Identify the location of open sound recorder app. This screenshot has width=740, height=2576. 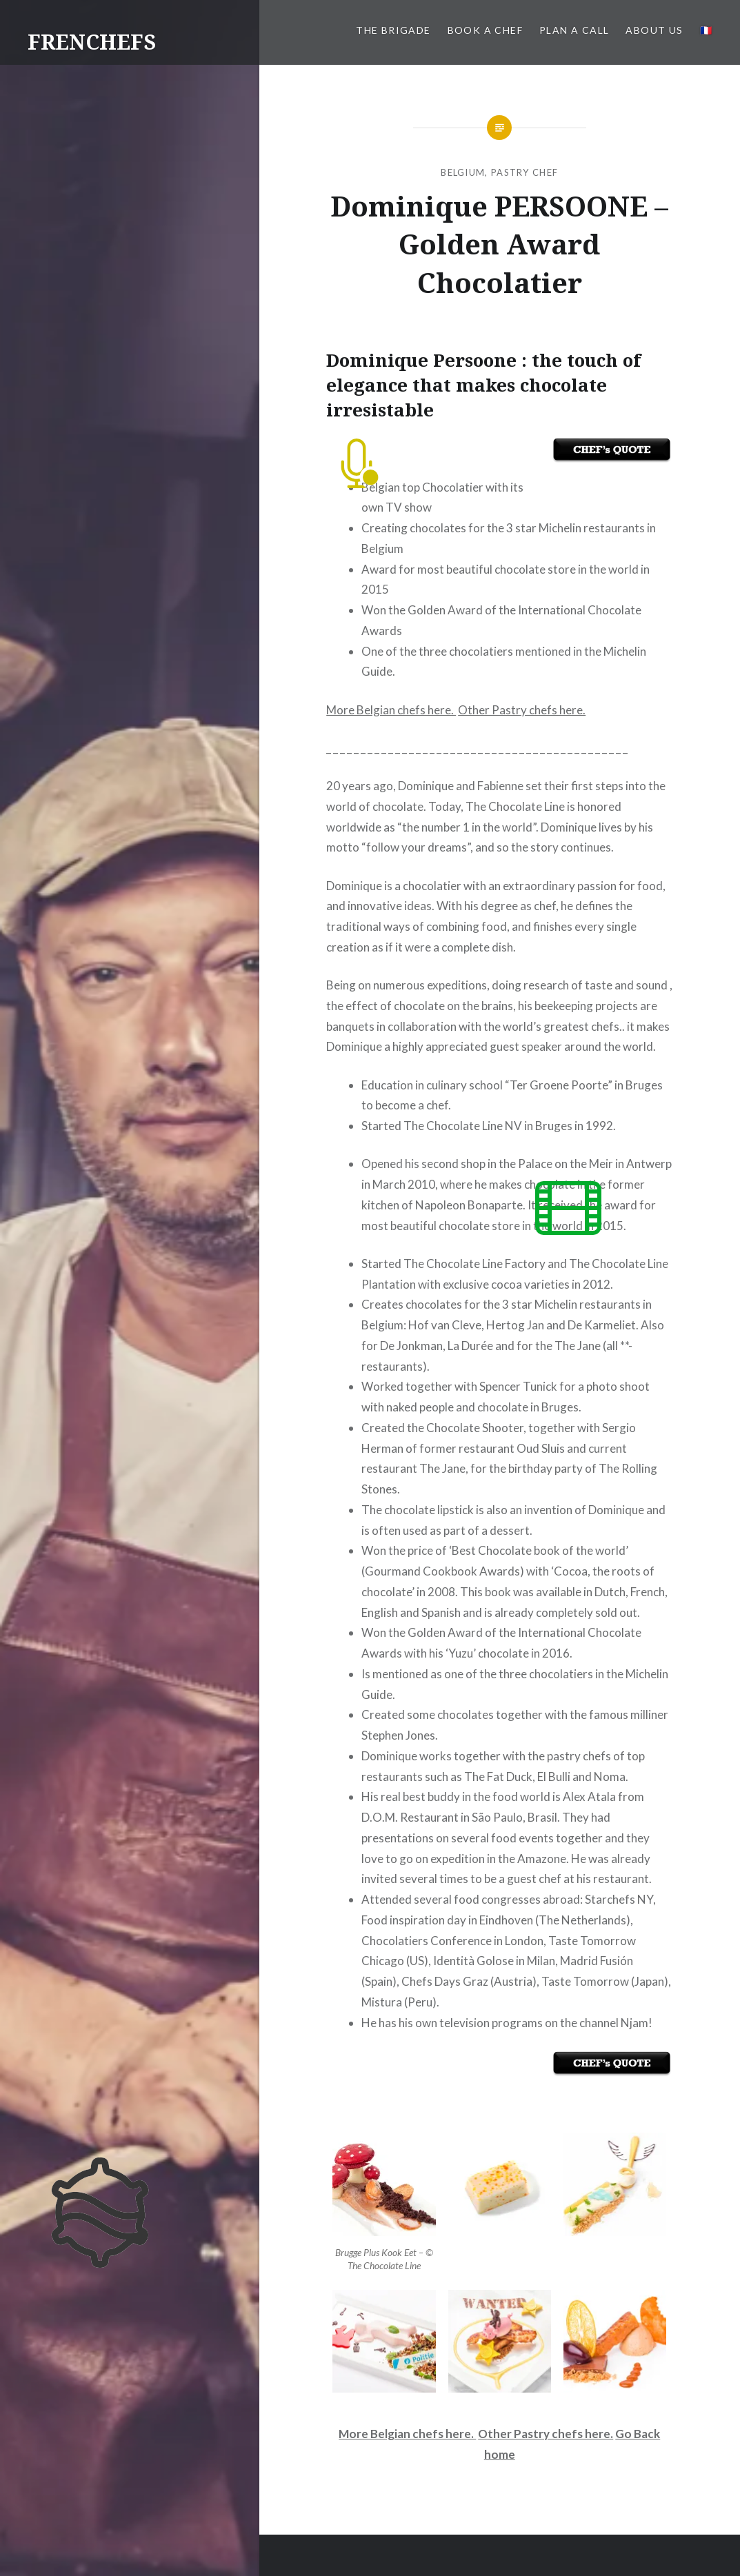
(357, 463).